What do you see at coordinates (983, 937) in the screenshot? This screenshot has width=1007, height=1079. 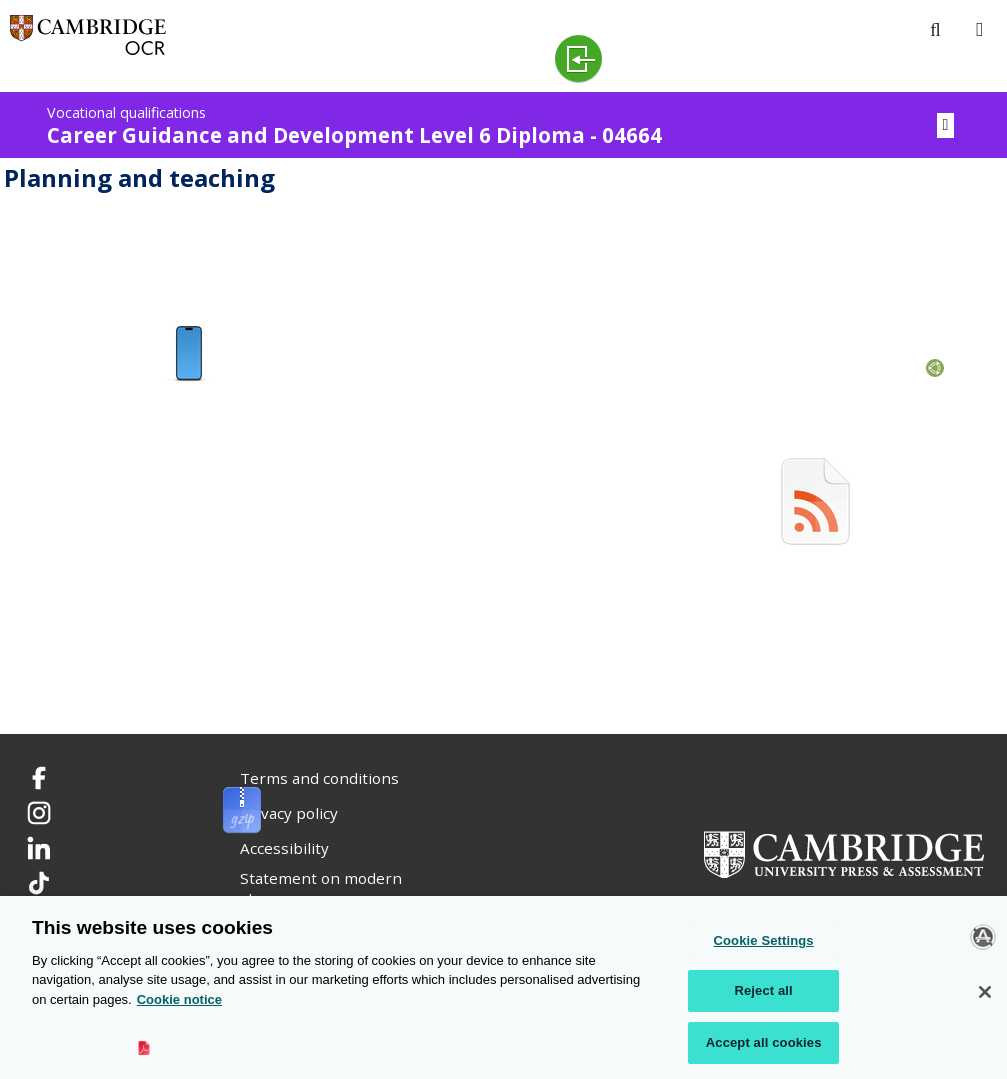 I see `open the software update manager` at bounding box center [983, 937].